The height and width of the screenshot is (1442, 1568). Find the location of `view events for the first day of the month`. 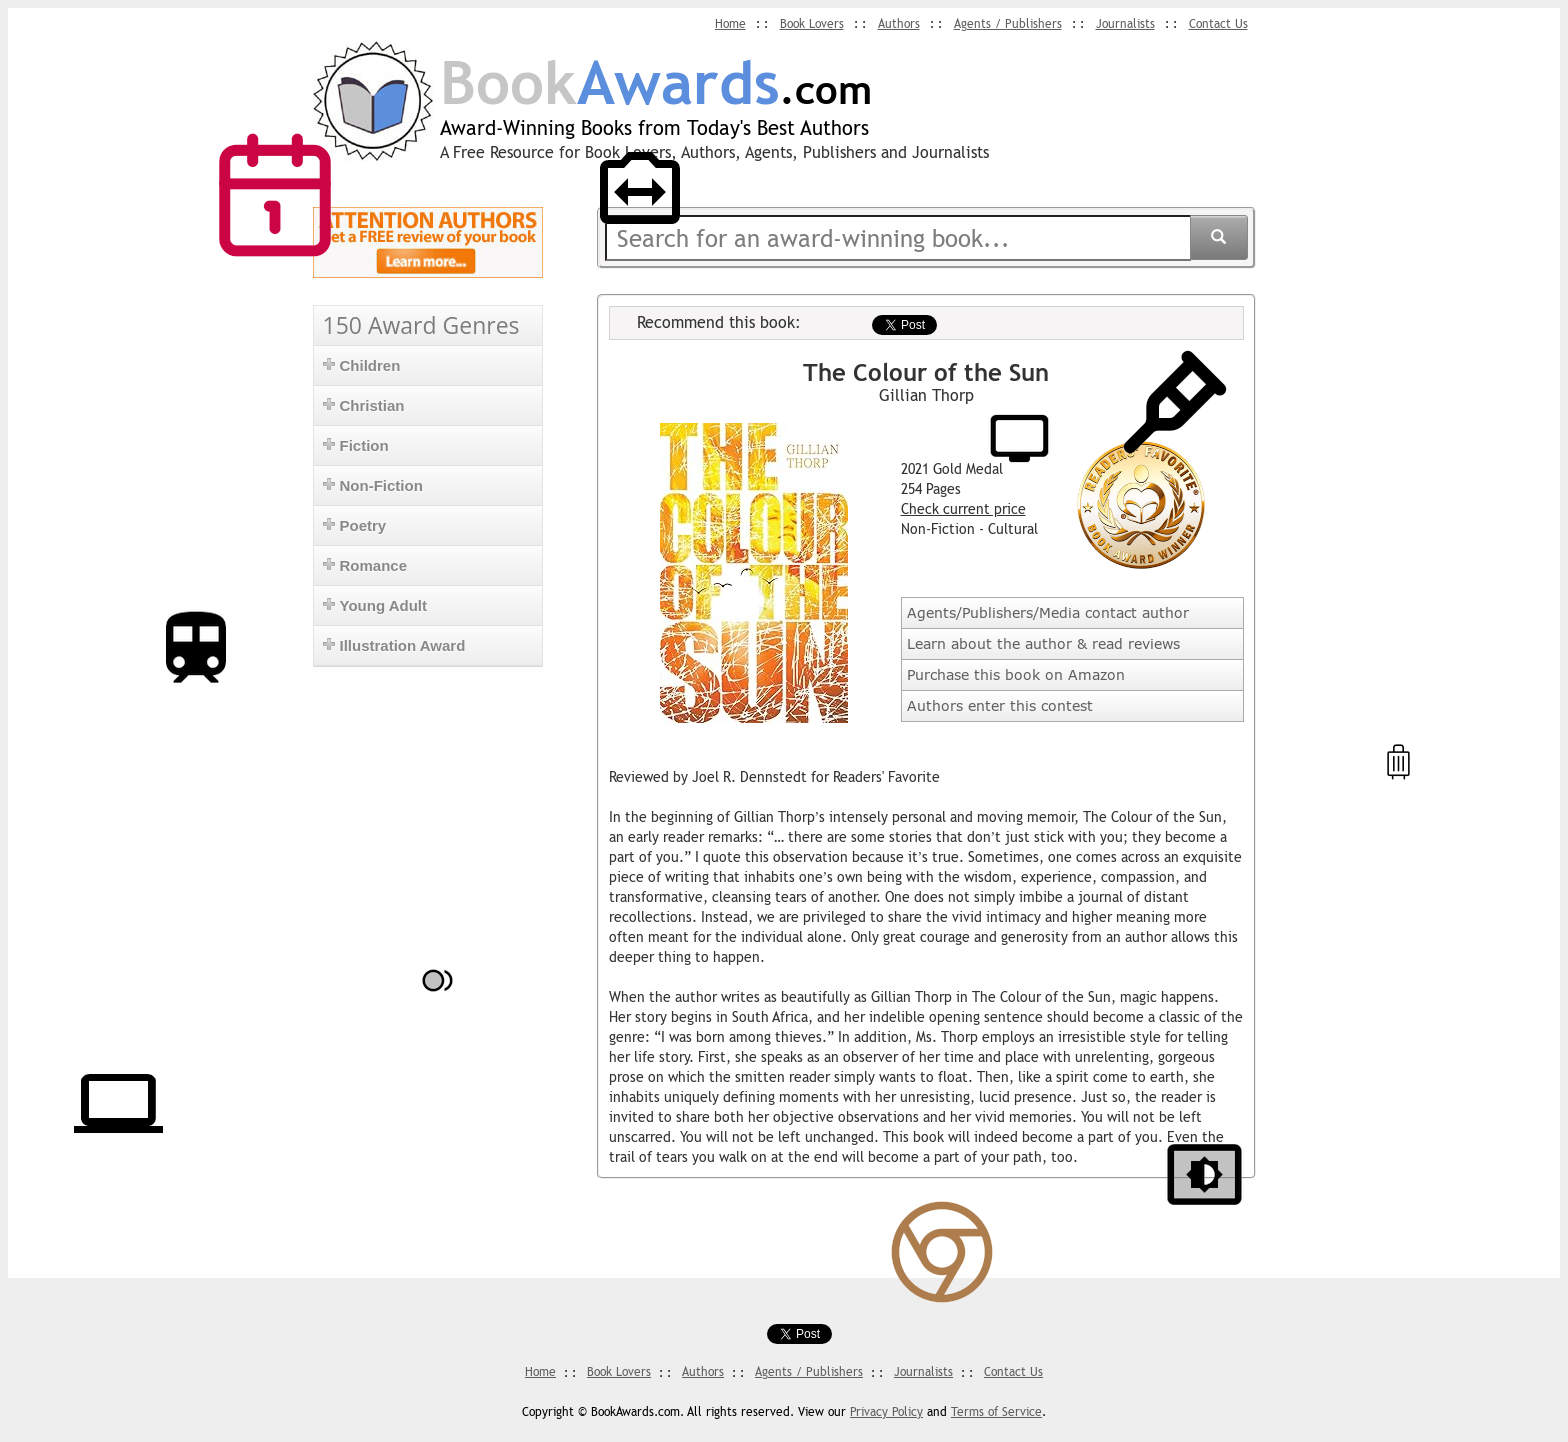

view events for the first day of the month is located at coordinates (275, 195).